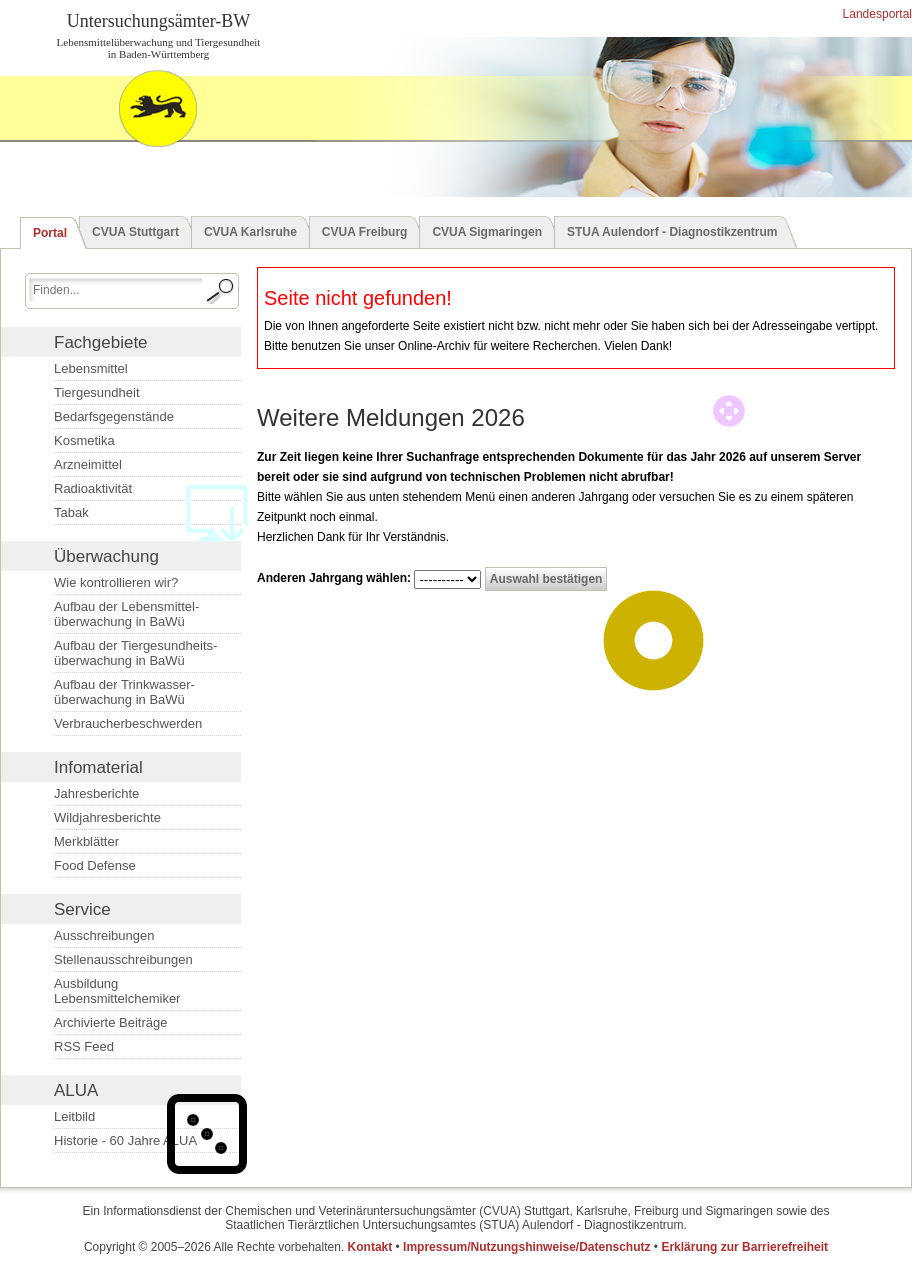 This screenshot has height=1270, width=912. I want to click on expand or move content in all directions, so click(729, 411).